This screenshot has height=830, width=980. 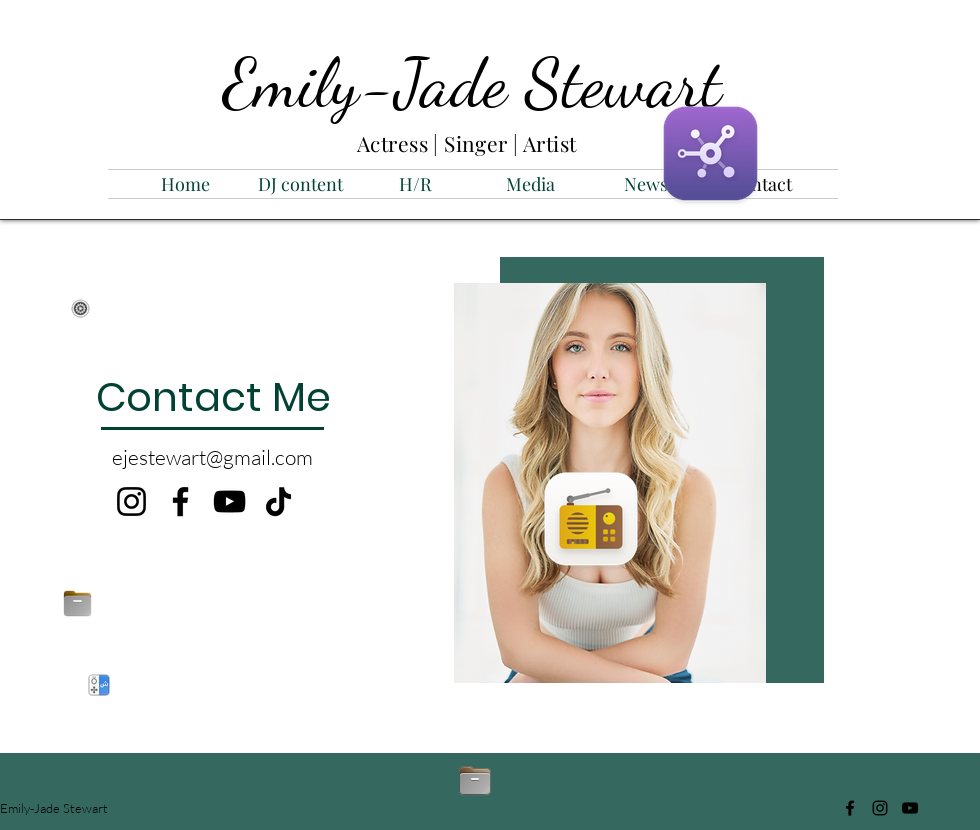 What do you see at coordinates (77, 603) in the screenshot?
I see `open the file manager` at bounding box center [77, 603].